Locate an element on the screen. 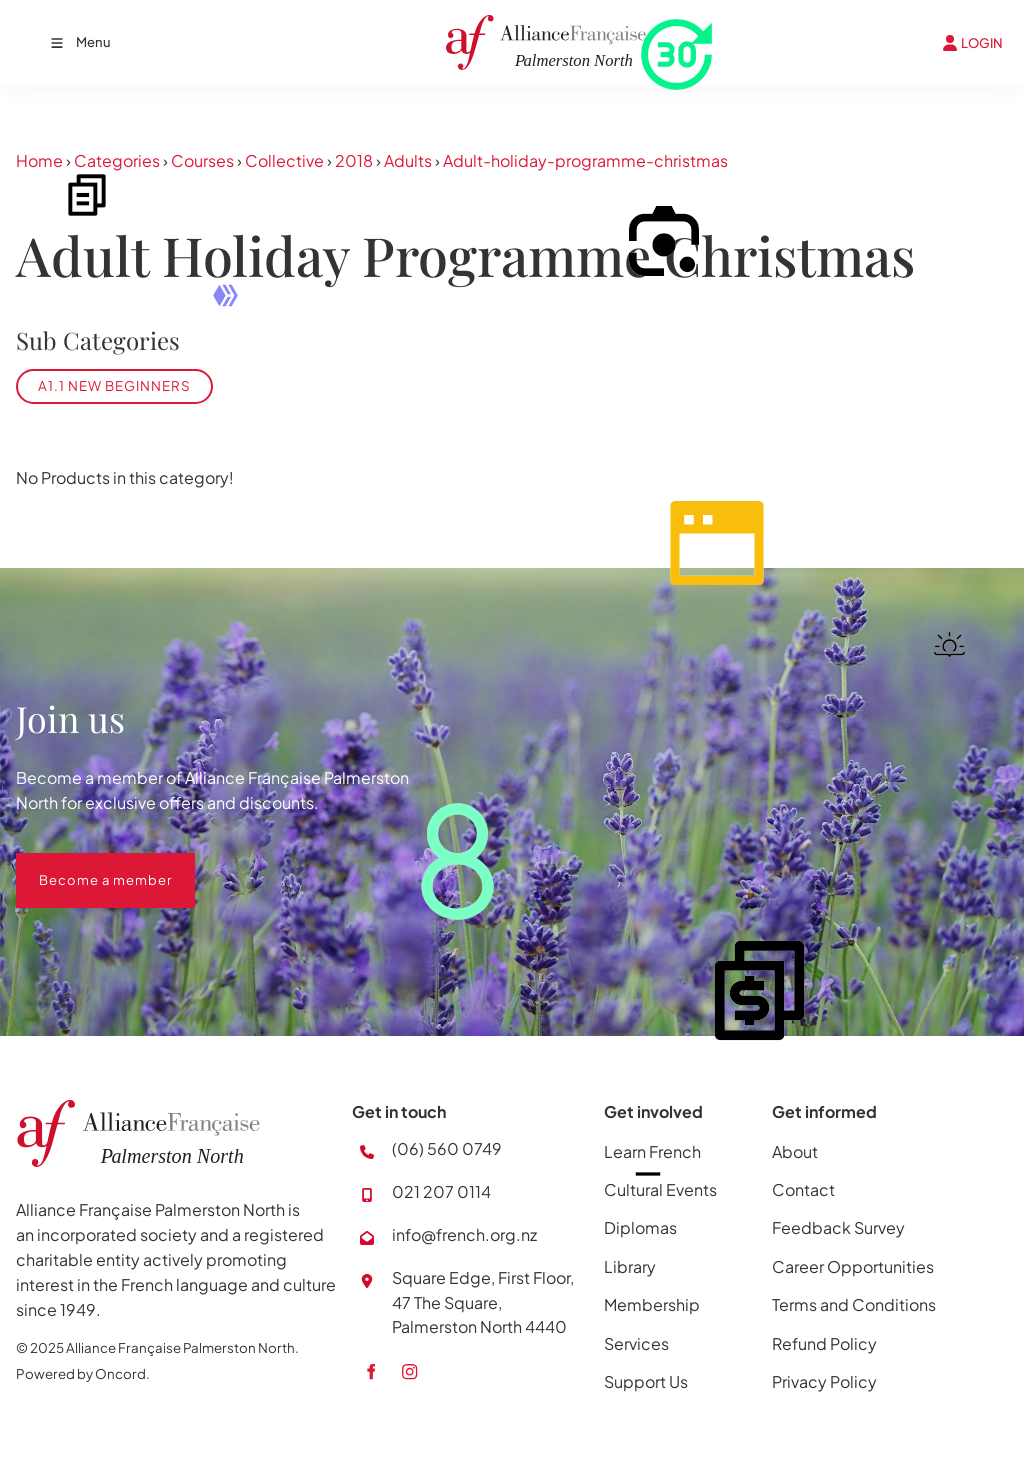 This screenshot has width=1024, height=1465. remove or subtract an item is located at coordinates (648, 1174).